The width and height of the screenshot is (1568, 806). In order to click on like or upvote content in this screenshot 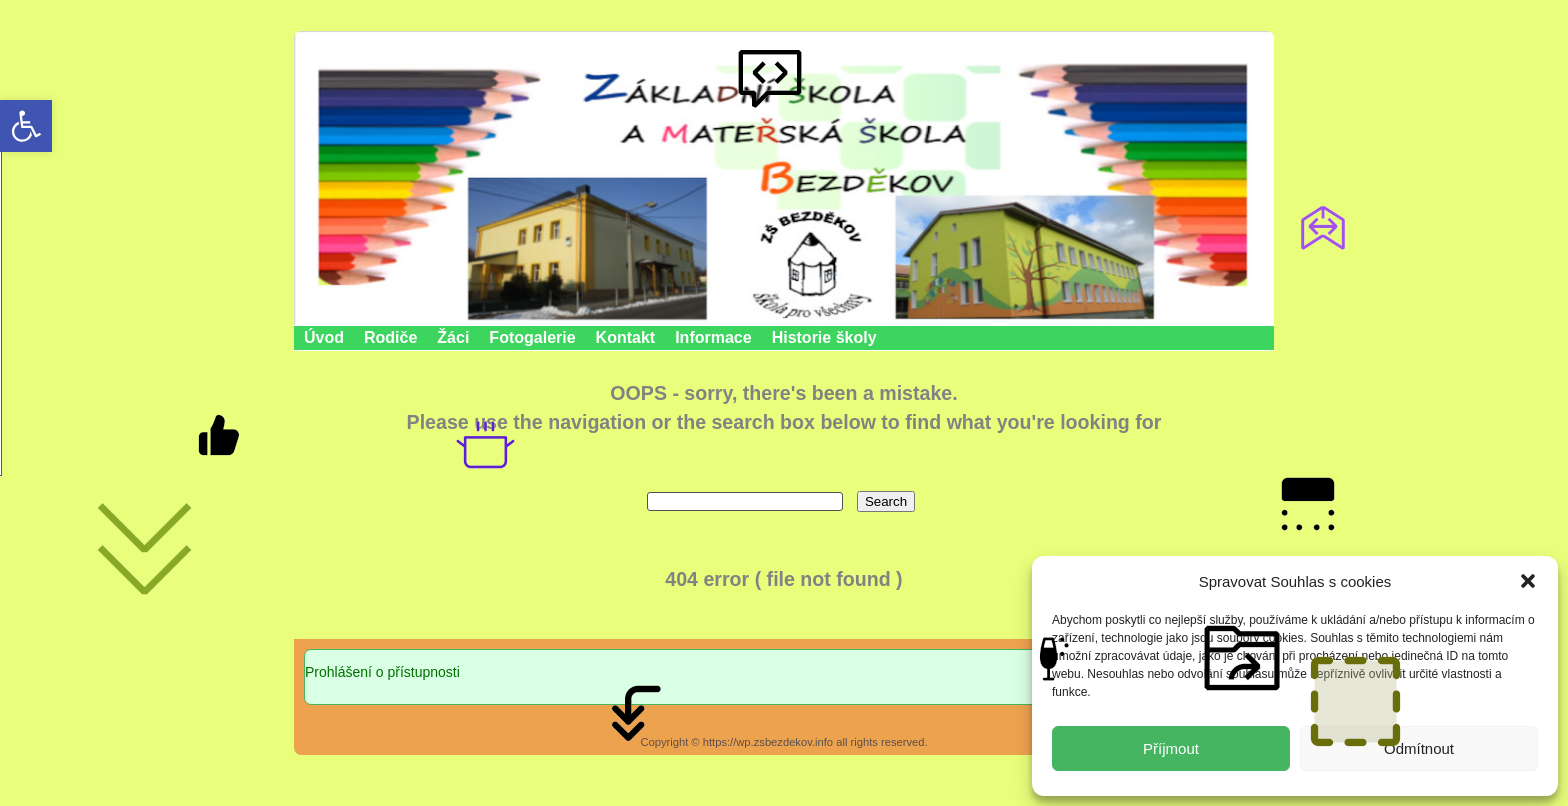, I will do `click(219, 435)`.